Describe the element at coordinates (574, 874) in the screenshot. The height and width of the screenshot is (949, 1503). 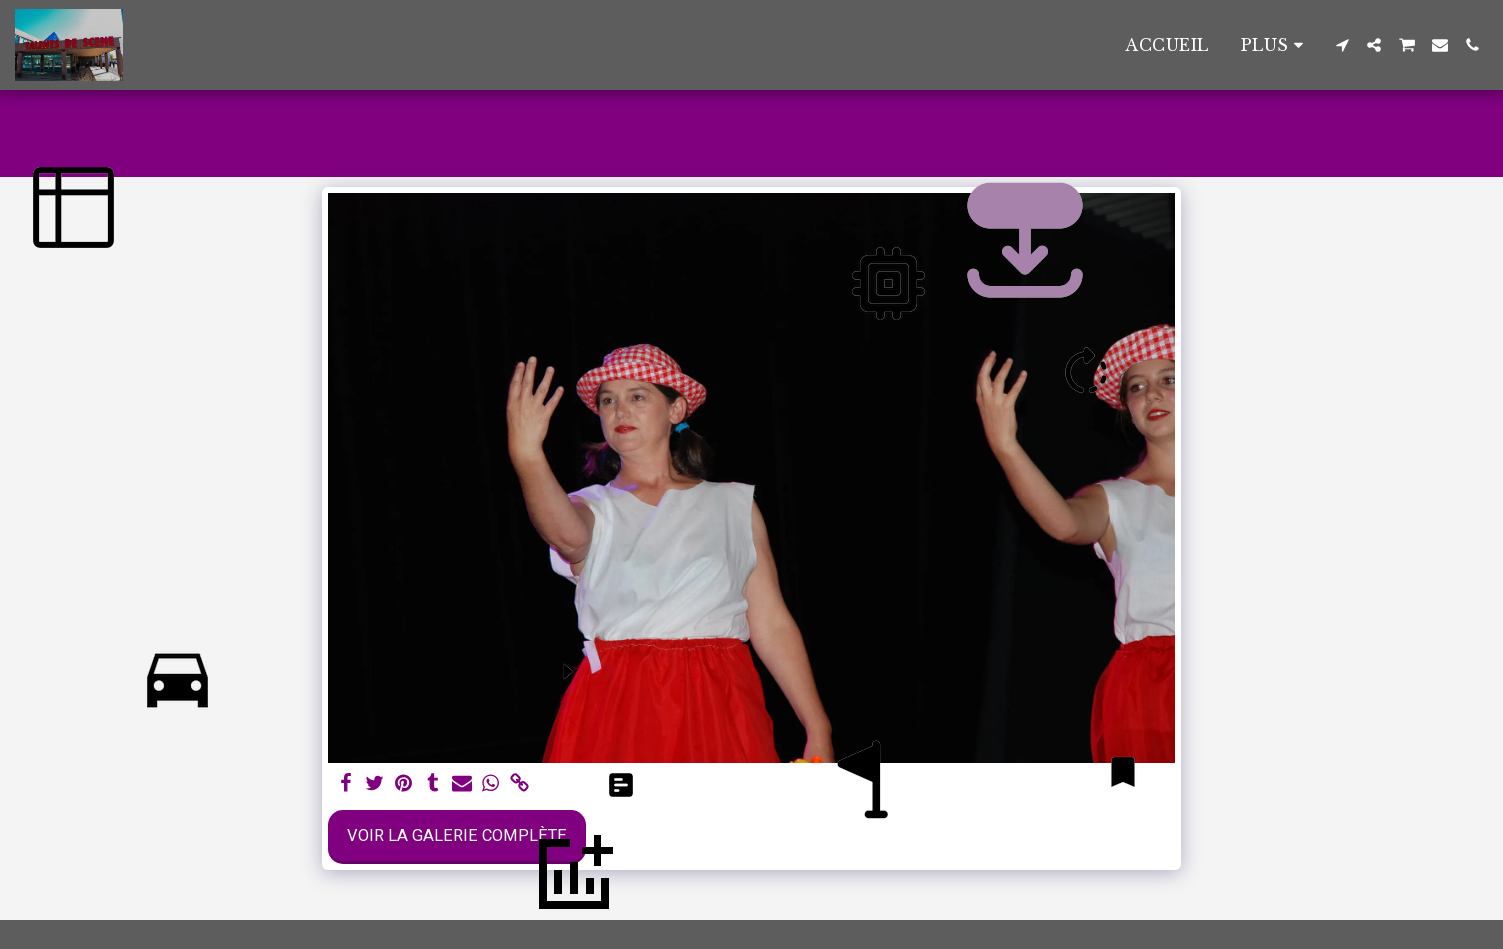
I see `add a new chart or graph` at that location.